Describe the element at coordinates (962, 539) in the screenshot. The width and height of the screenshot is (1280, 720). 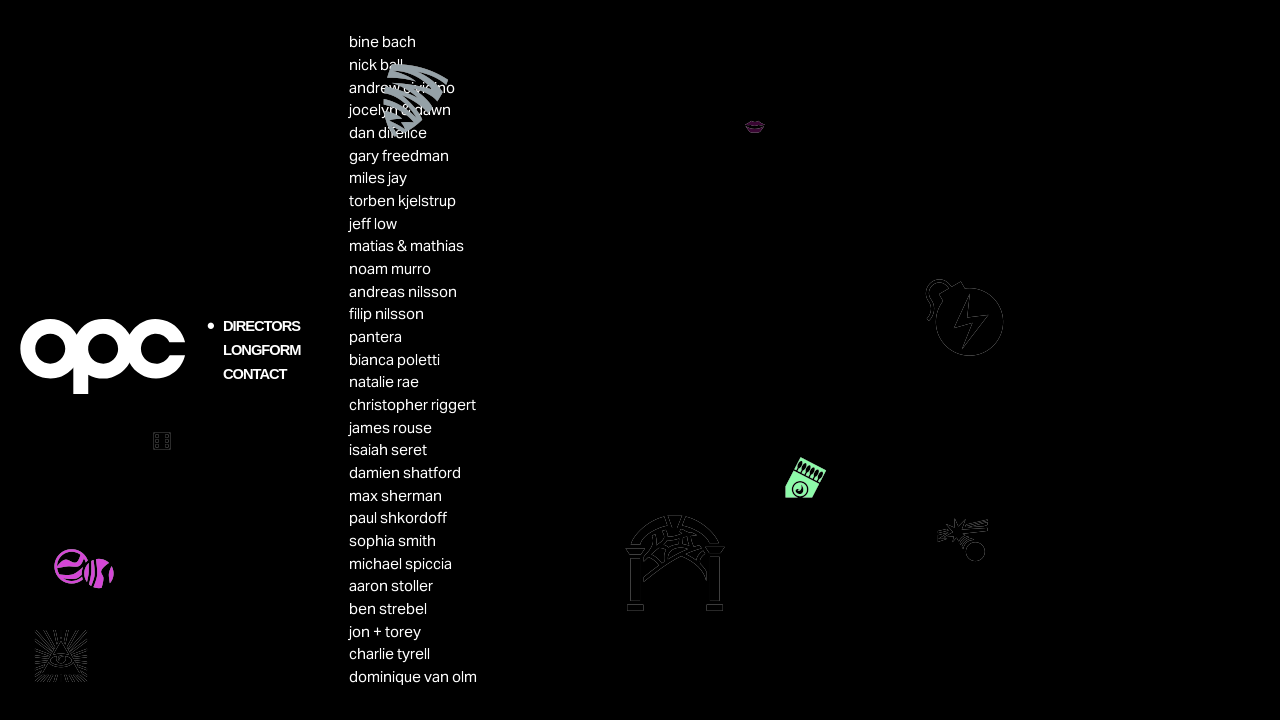
I see `indicates ricochet or bounce effect in gameplay` at that location.